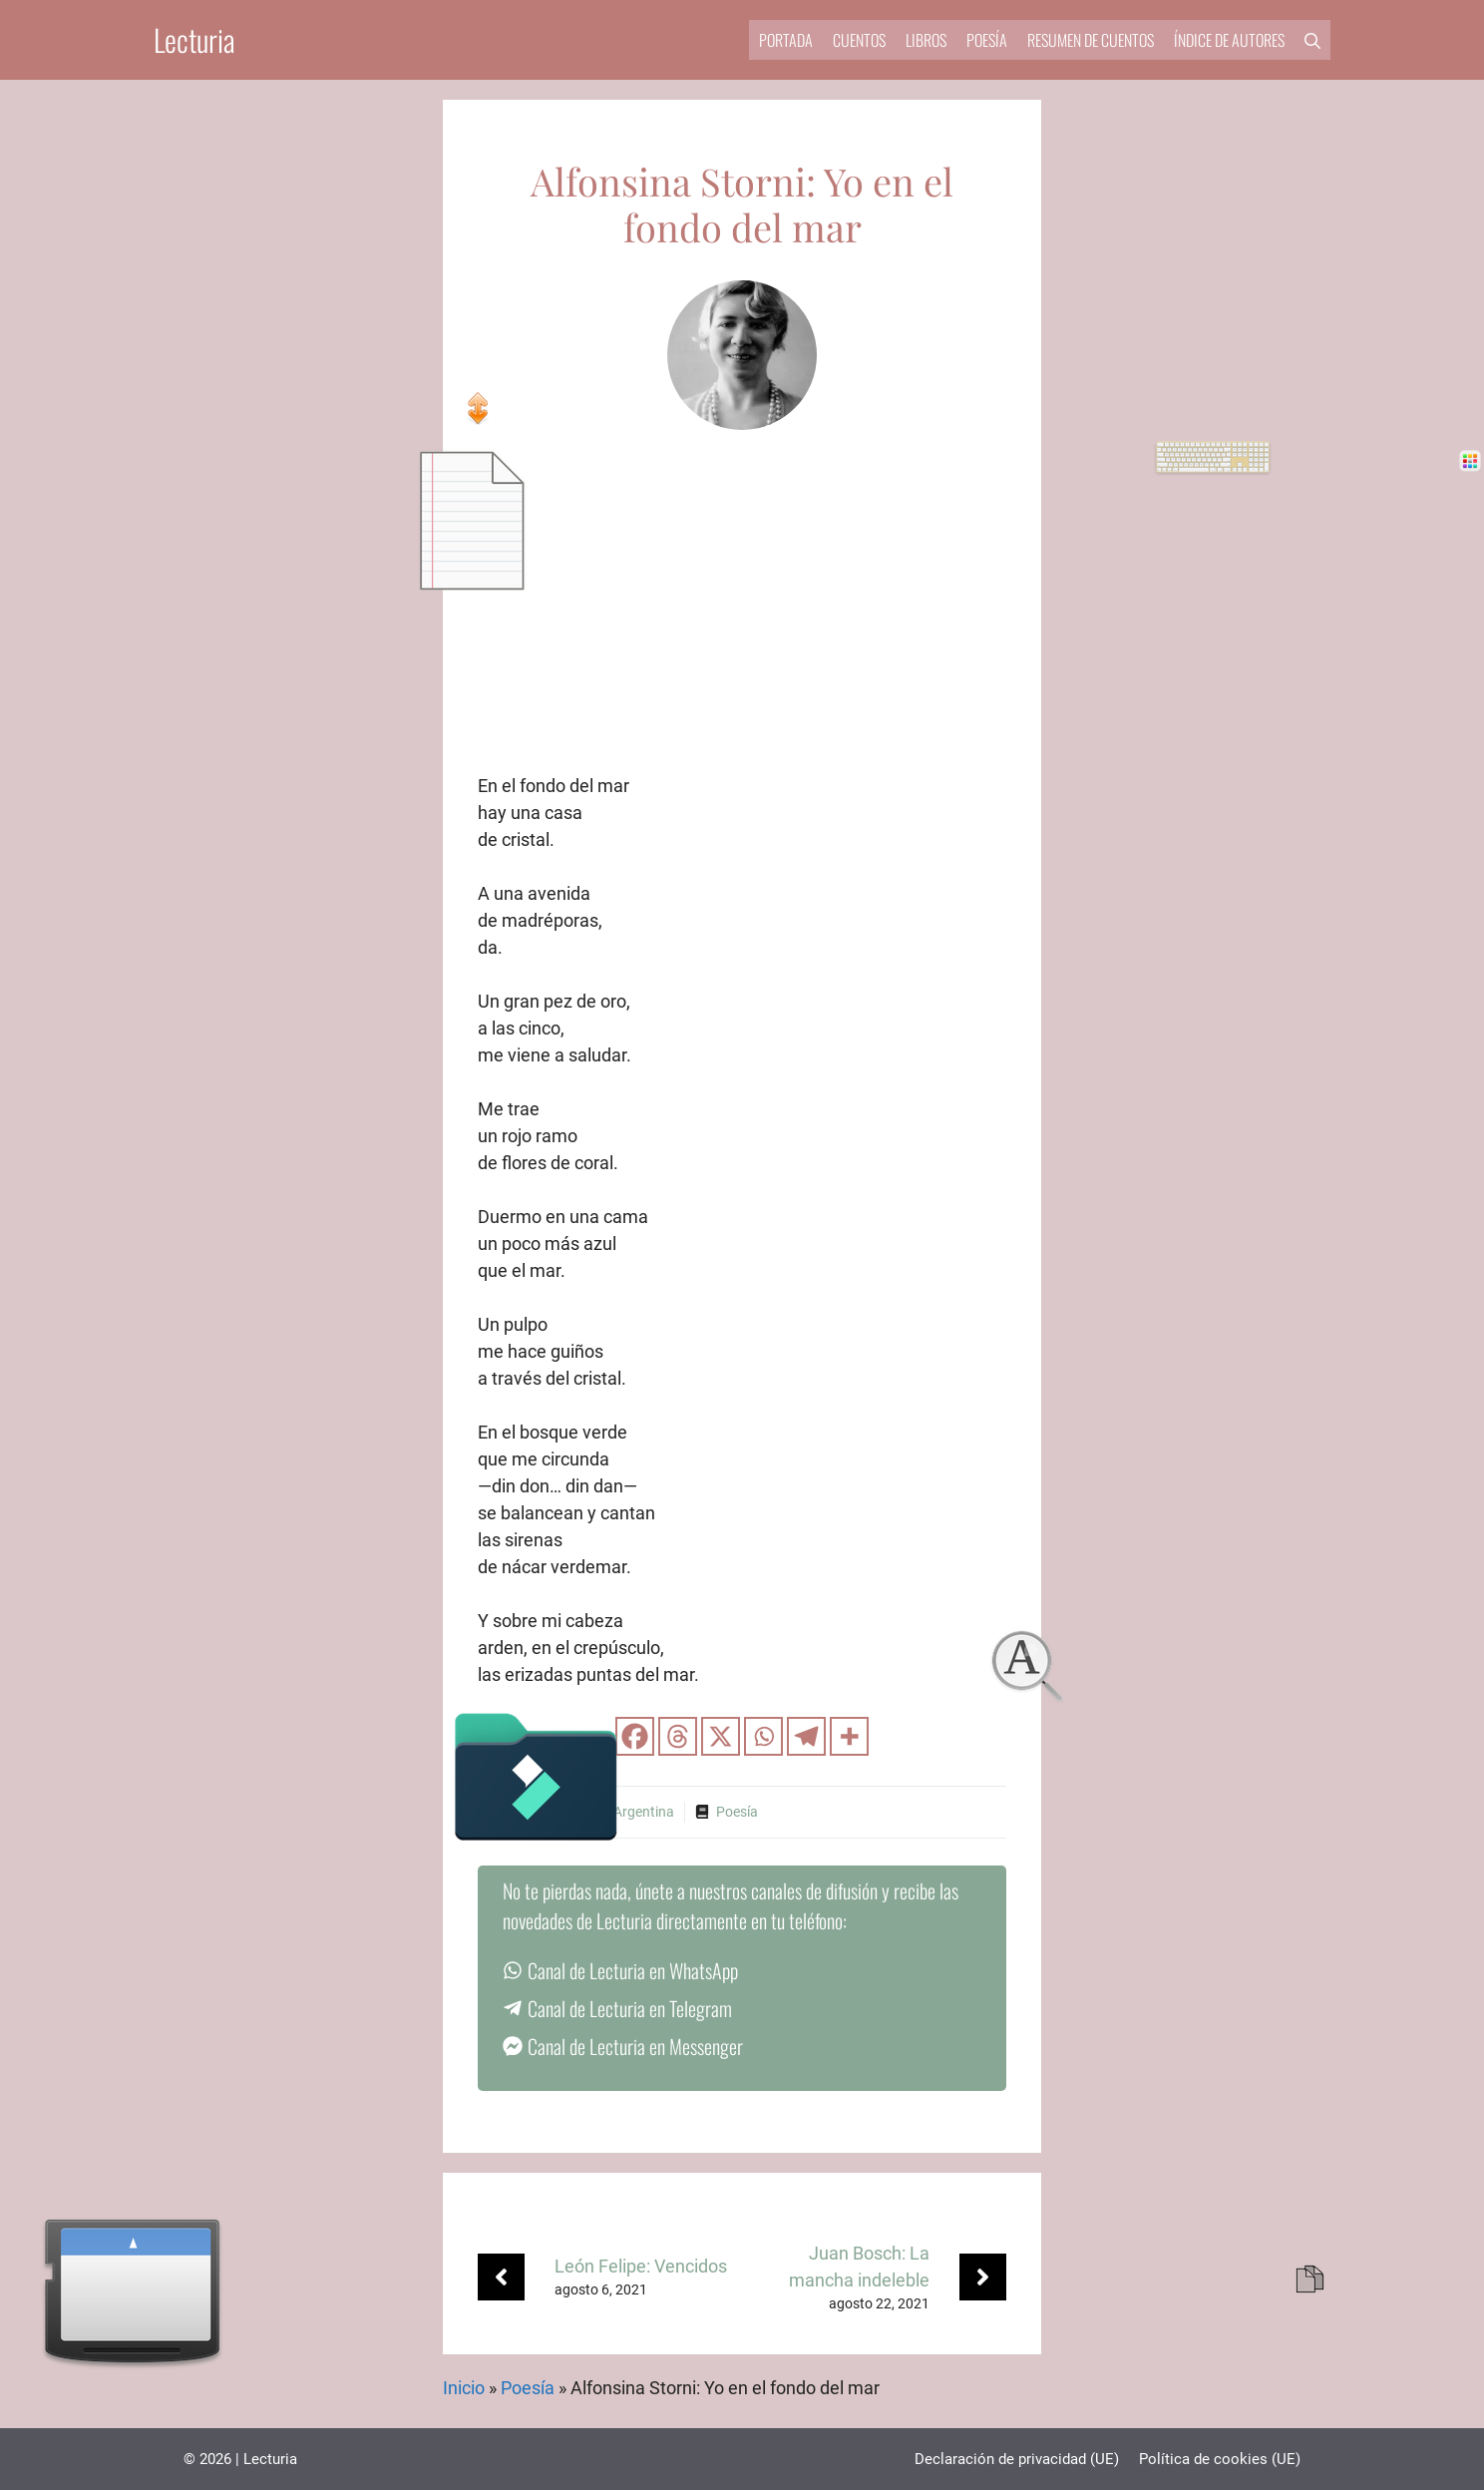 Image resolution: width=1484 pixels, height=2490 pixels. Describe the element at coordinates (478, 409) in the screenshot. I see `flip object vertically` at that location.